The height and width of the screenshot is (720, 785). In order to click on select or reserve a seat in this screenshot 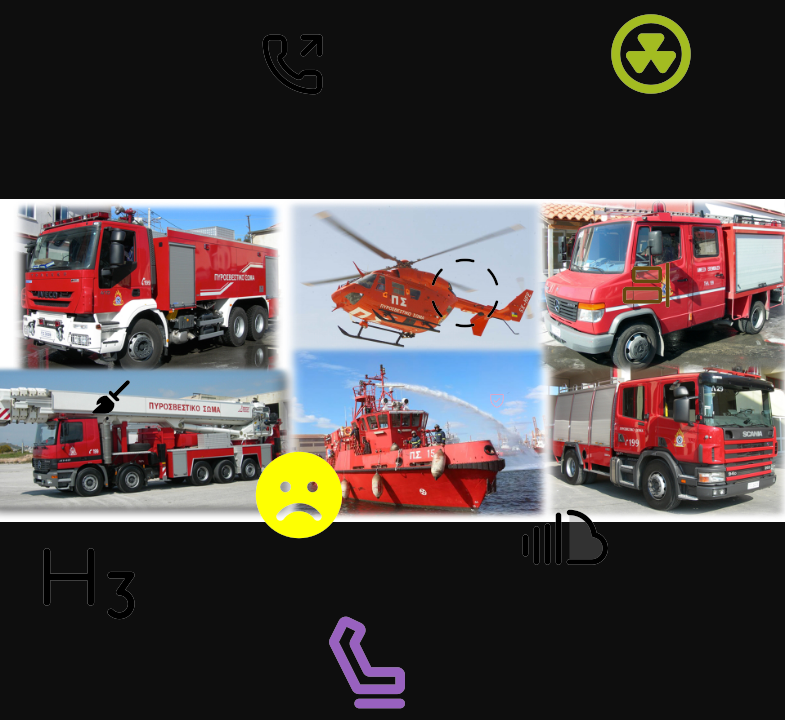, I will do `click(365, 662)`.